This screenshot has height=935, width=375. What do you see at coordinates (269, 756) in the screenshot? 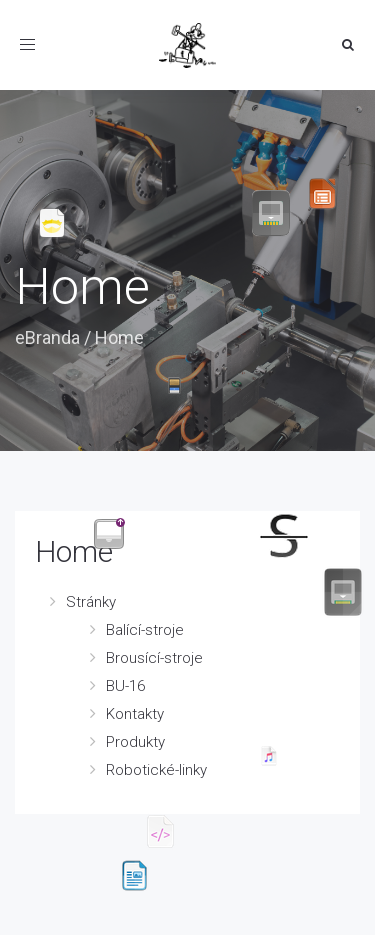
I see `generic audio file icon` at bounding box center [269, 756].